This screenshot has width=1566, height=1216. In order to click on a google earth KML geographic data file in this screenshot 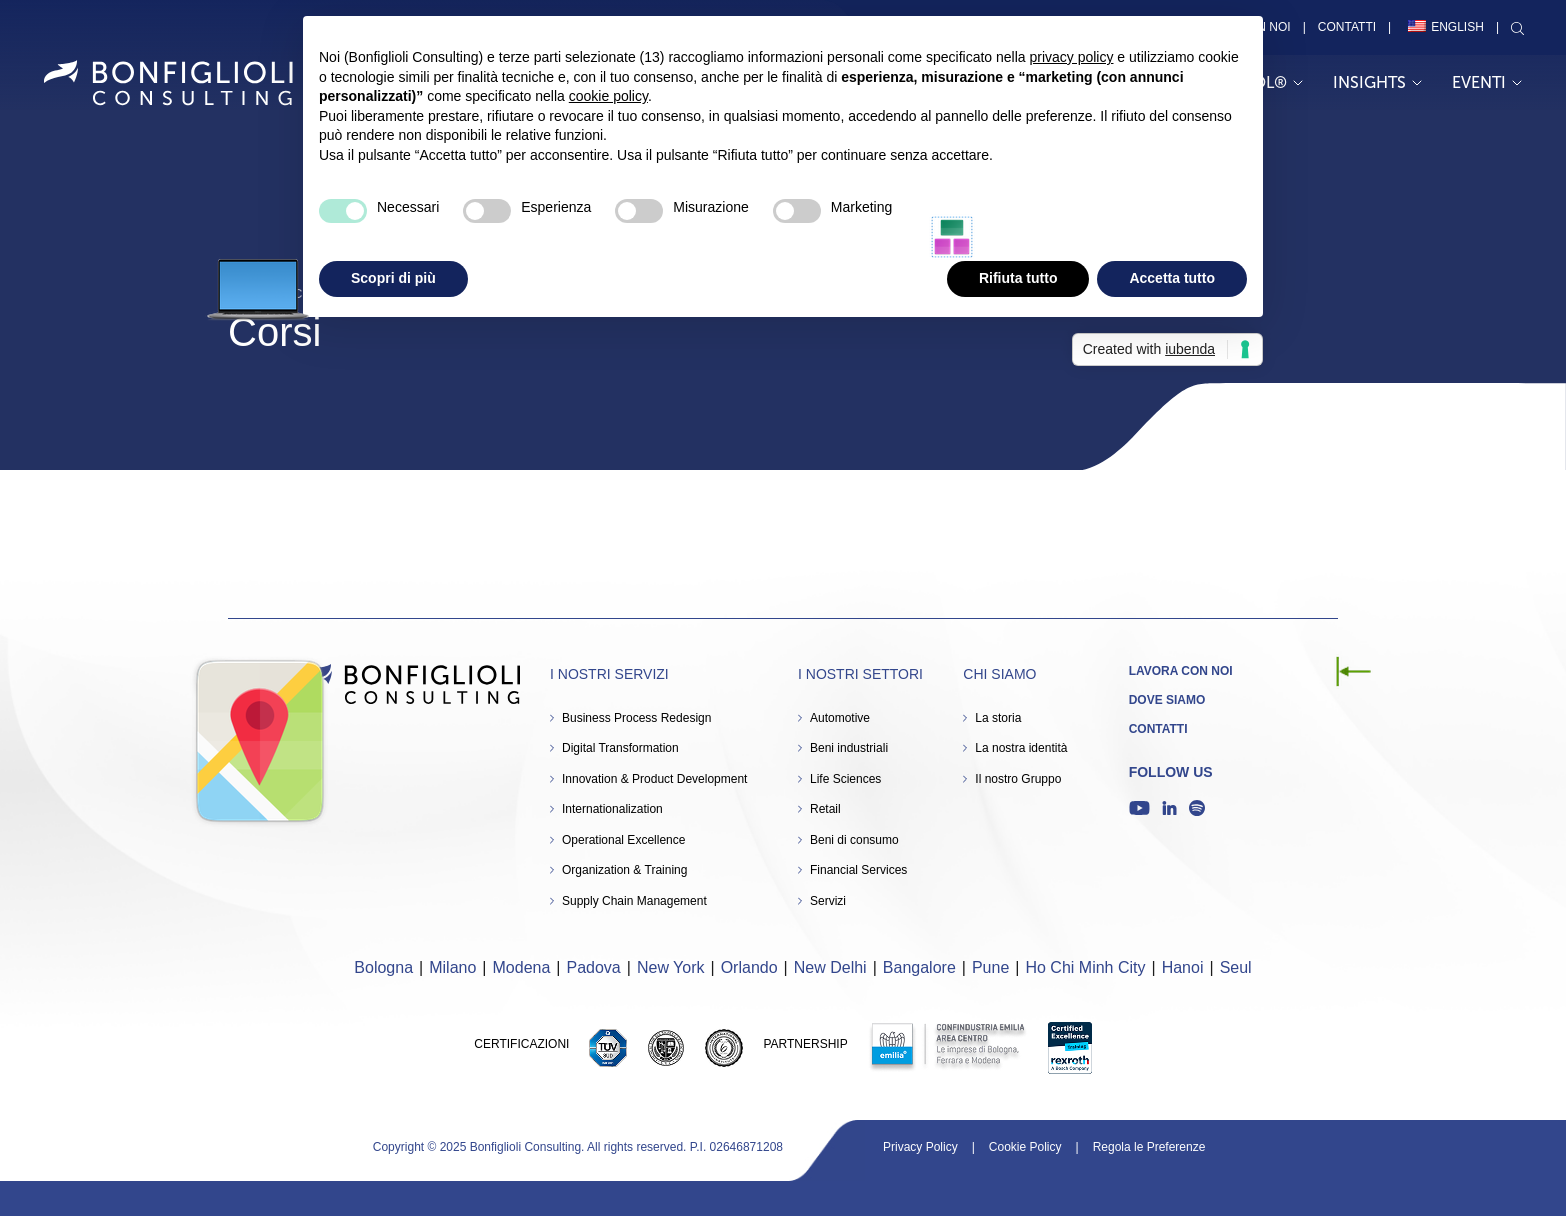, I will do `click(260, 741)`.